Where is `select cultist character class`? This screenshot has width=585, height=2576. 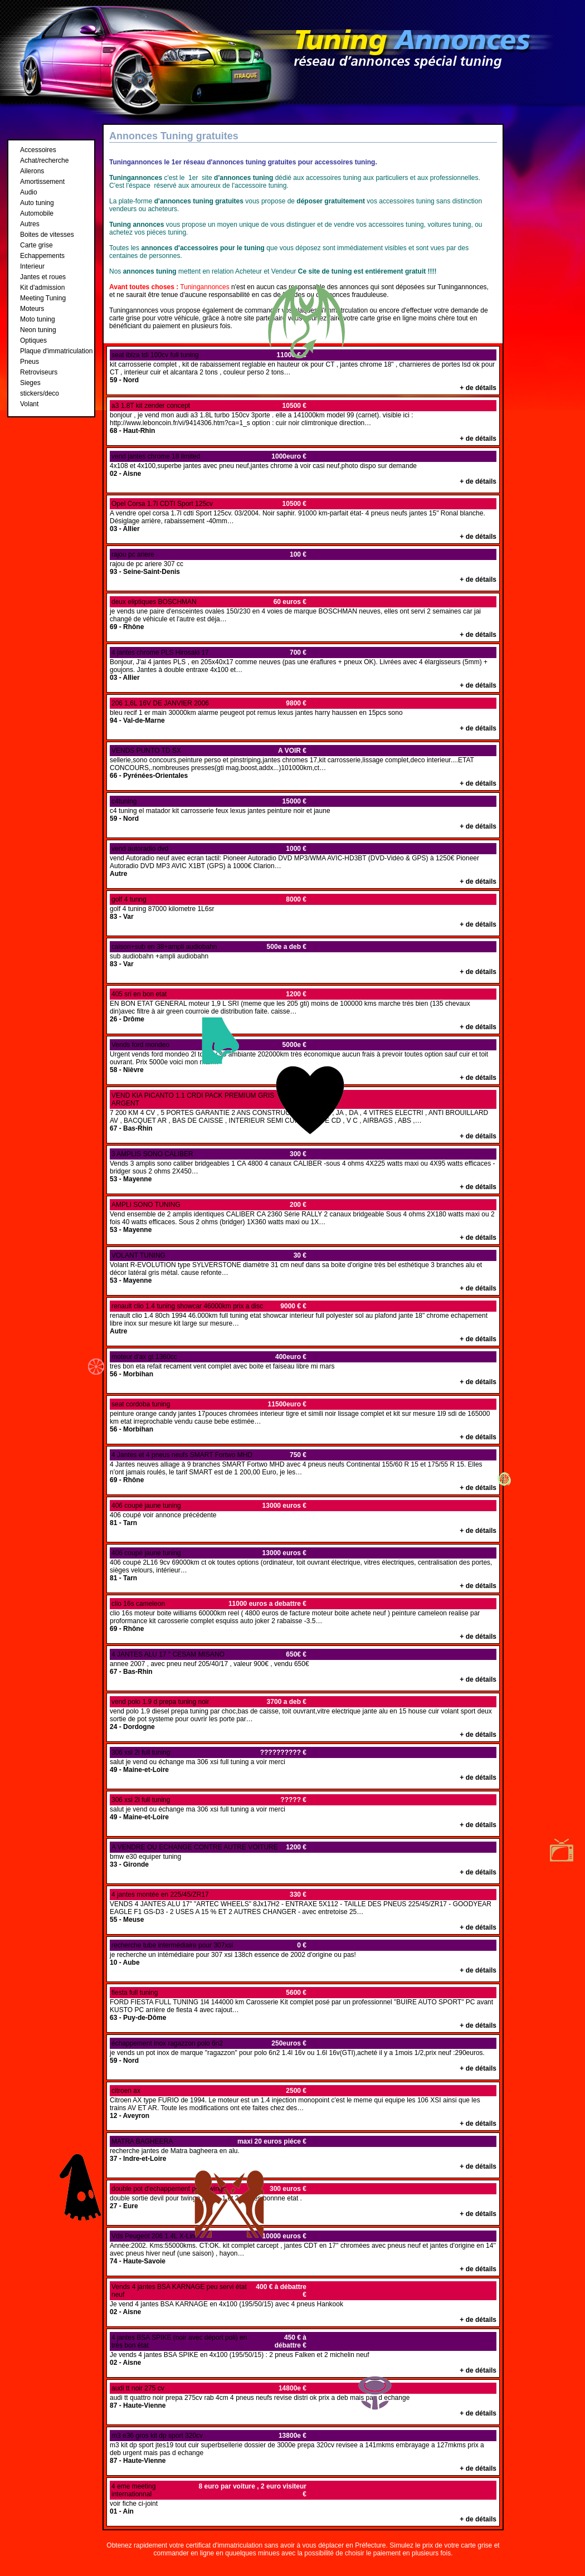
select cultist character class is located at coordinates (80, 2187).